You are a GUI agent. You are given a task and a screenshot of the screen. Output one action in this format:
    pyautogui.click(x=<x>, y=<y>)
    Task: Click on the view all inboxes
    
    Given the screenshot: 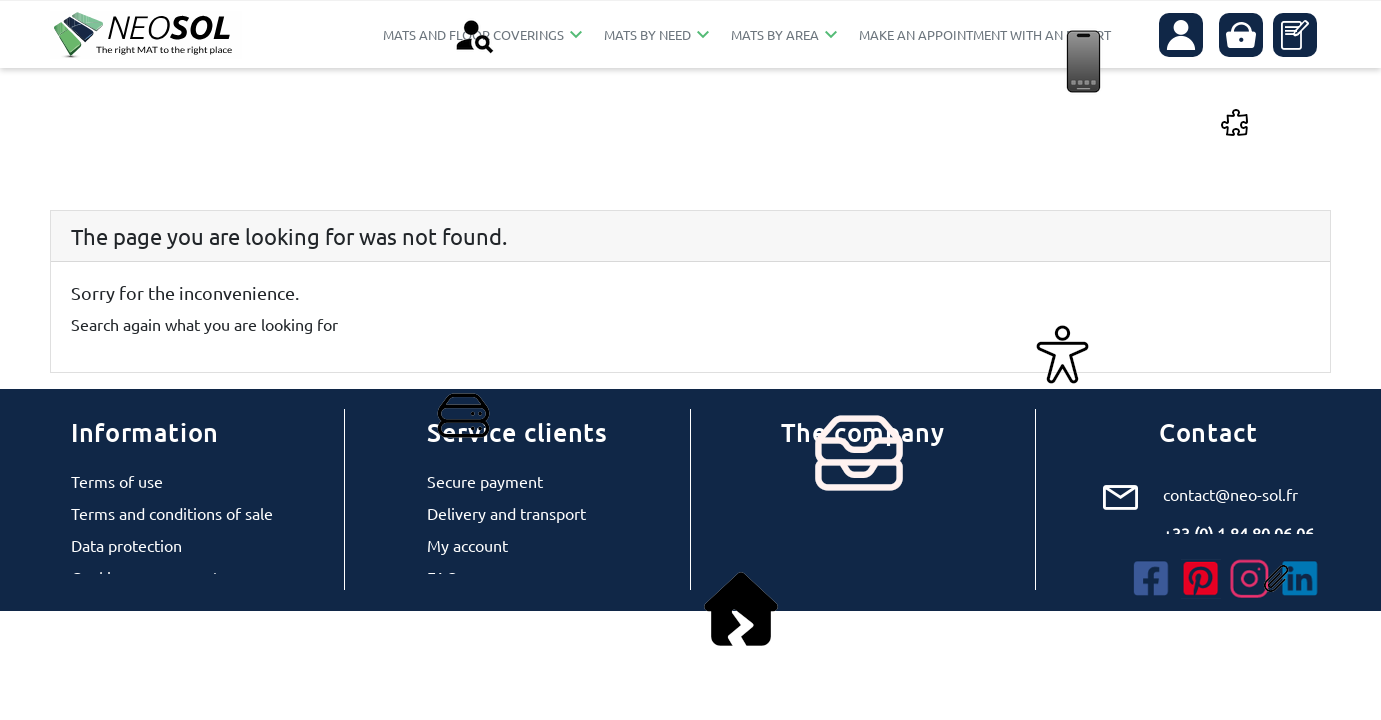 What is the action you would take?
    pyautogui.click(x=859, y=453)
    